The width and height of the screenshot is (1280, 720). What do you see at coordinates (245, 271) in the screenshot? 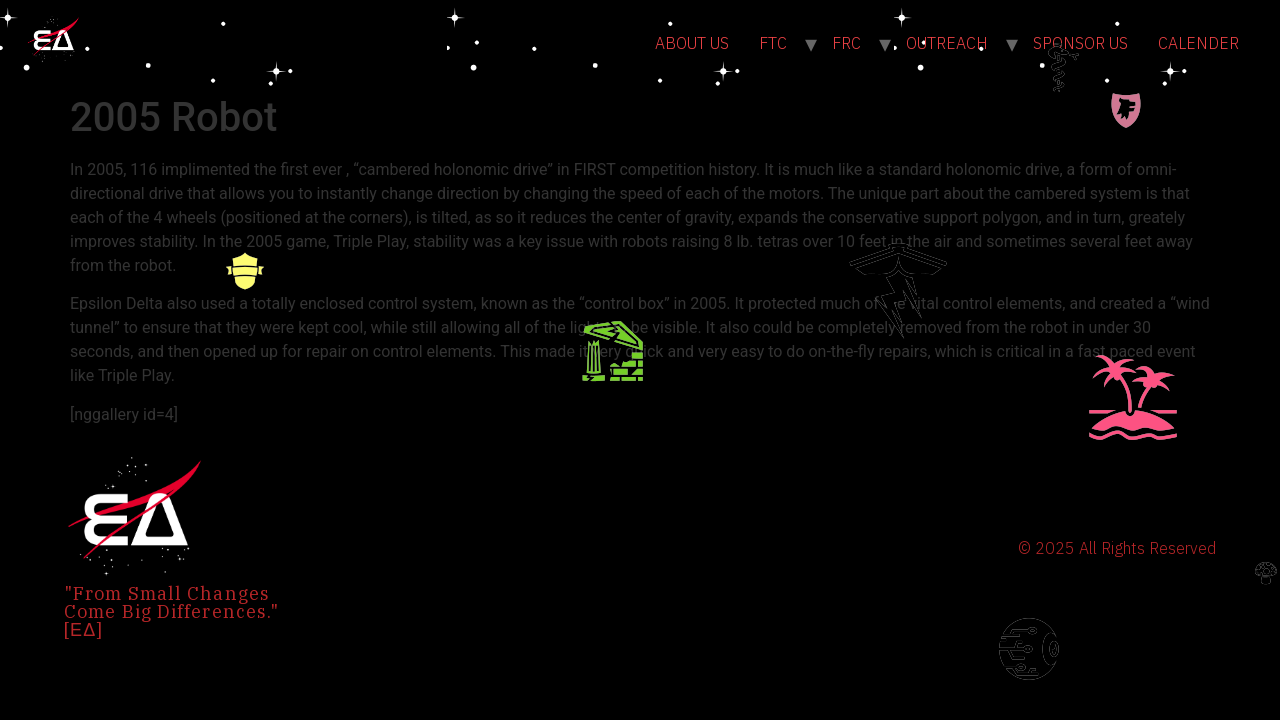
I see `view achievements or badges earned` at bounding box center [245, 271].